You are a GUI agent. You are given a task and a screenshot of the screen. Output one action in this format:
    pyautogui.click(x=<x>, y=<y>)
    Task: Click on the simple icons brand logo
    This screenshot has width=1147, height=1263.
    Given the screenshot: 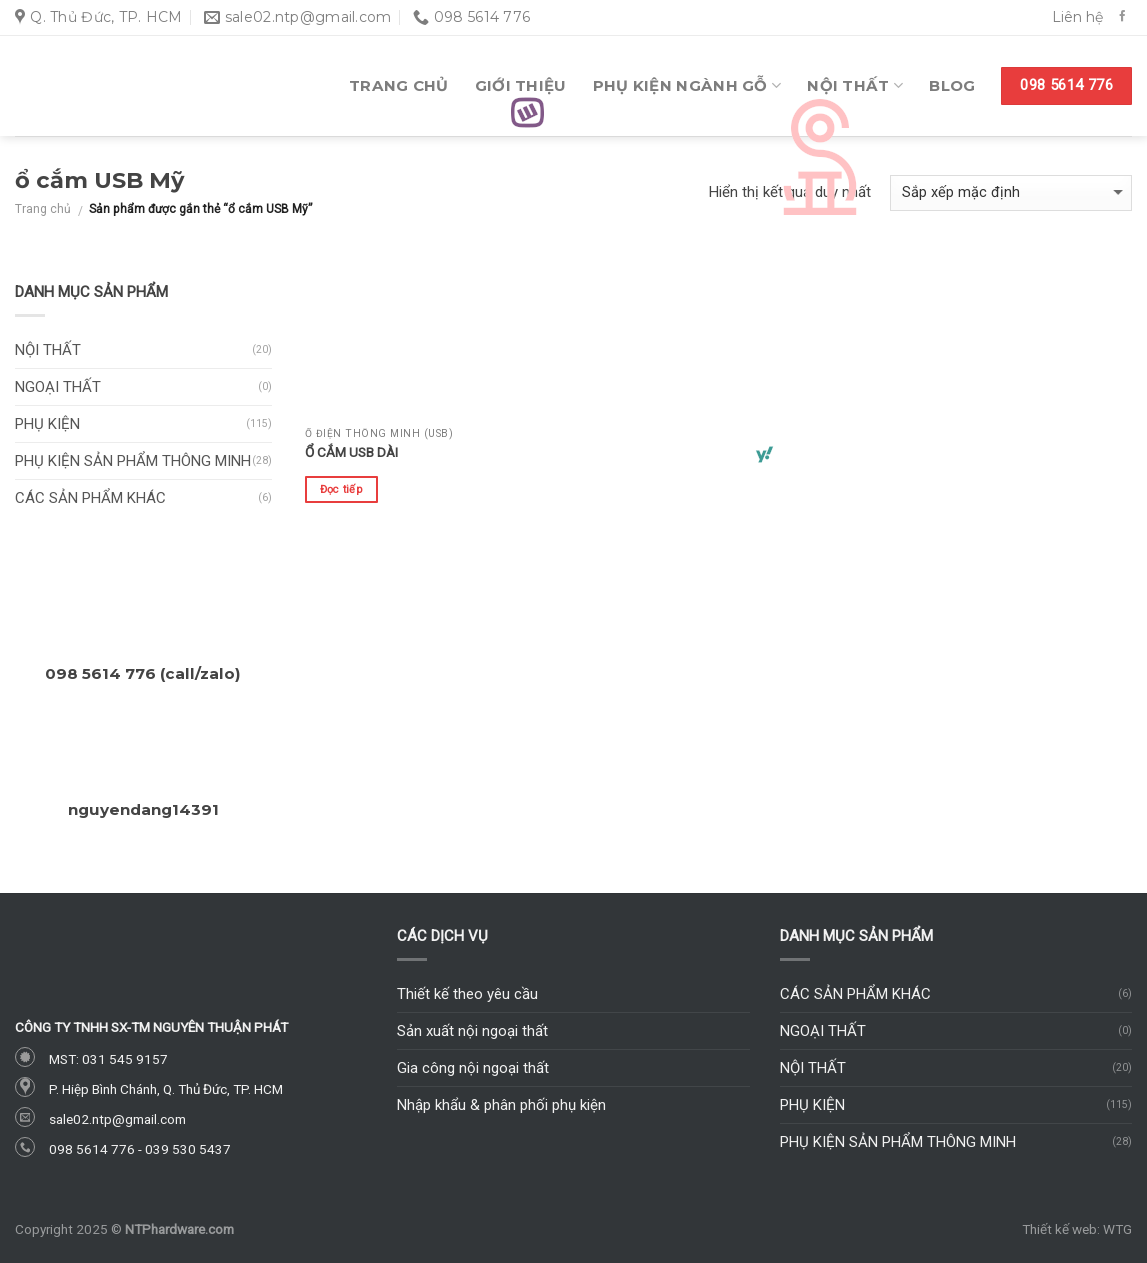 What is the action you would take?
    pyautogui.click(x=820, y=157)
    